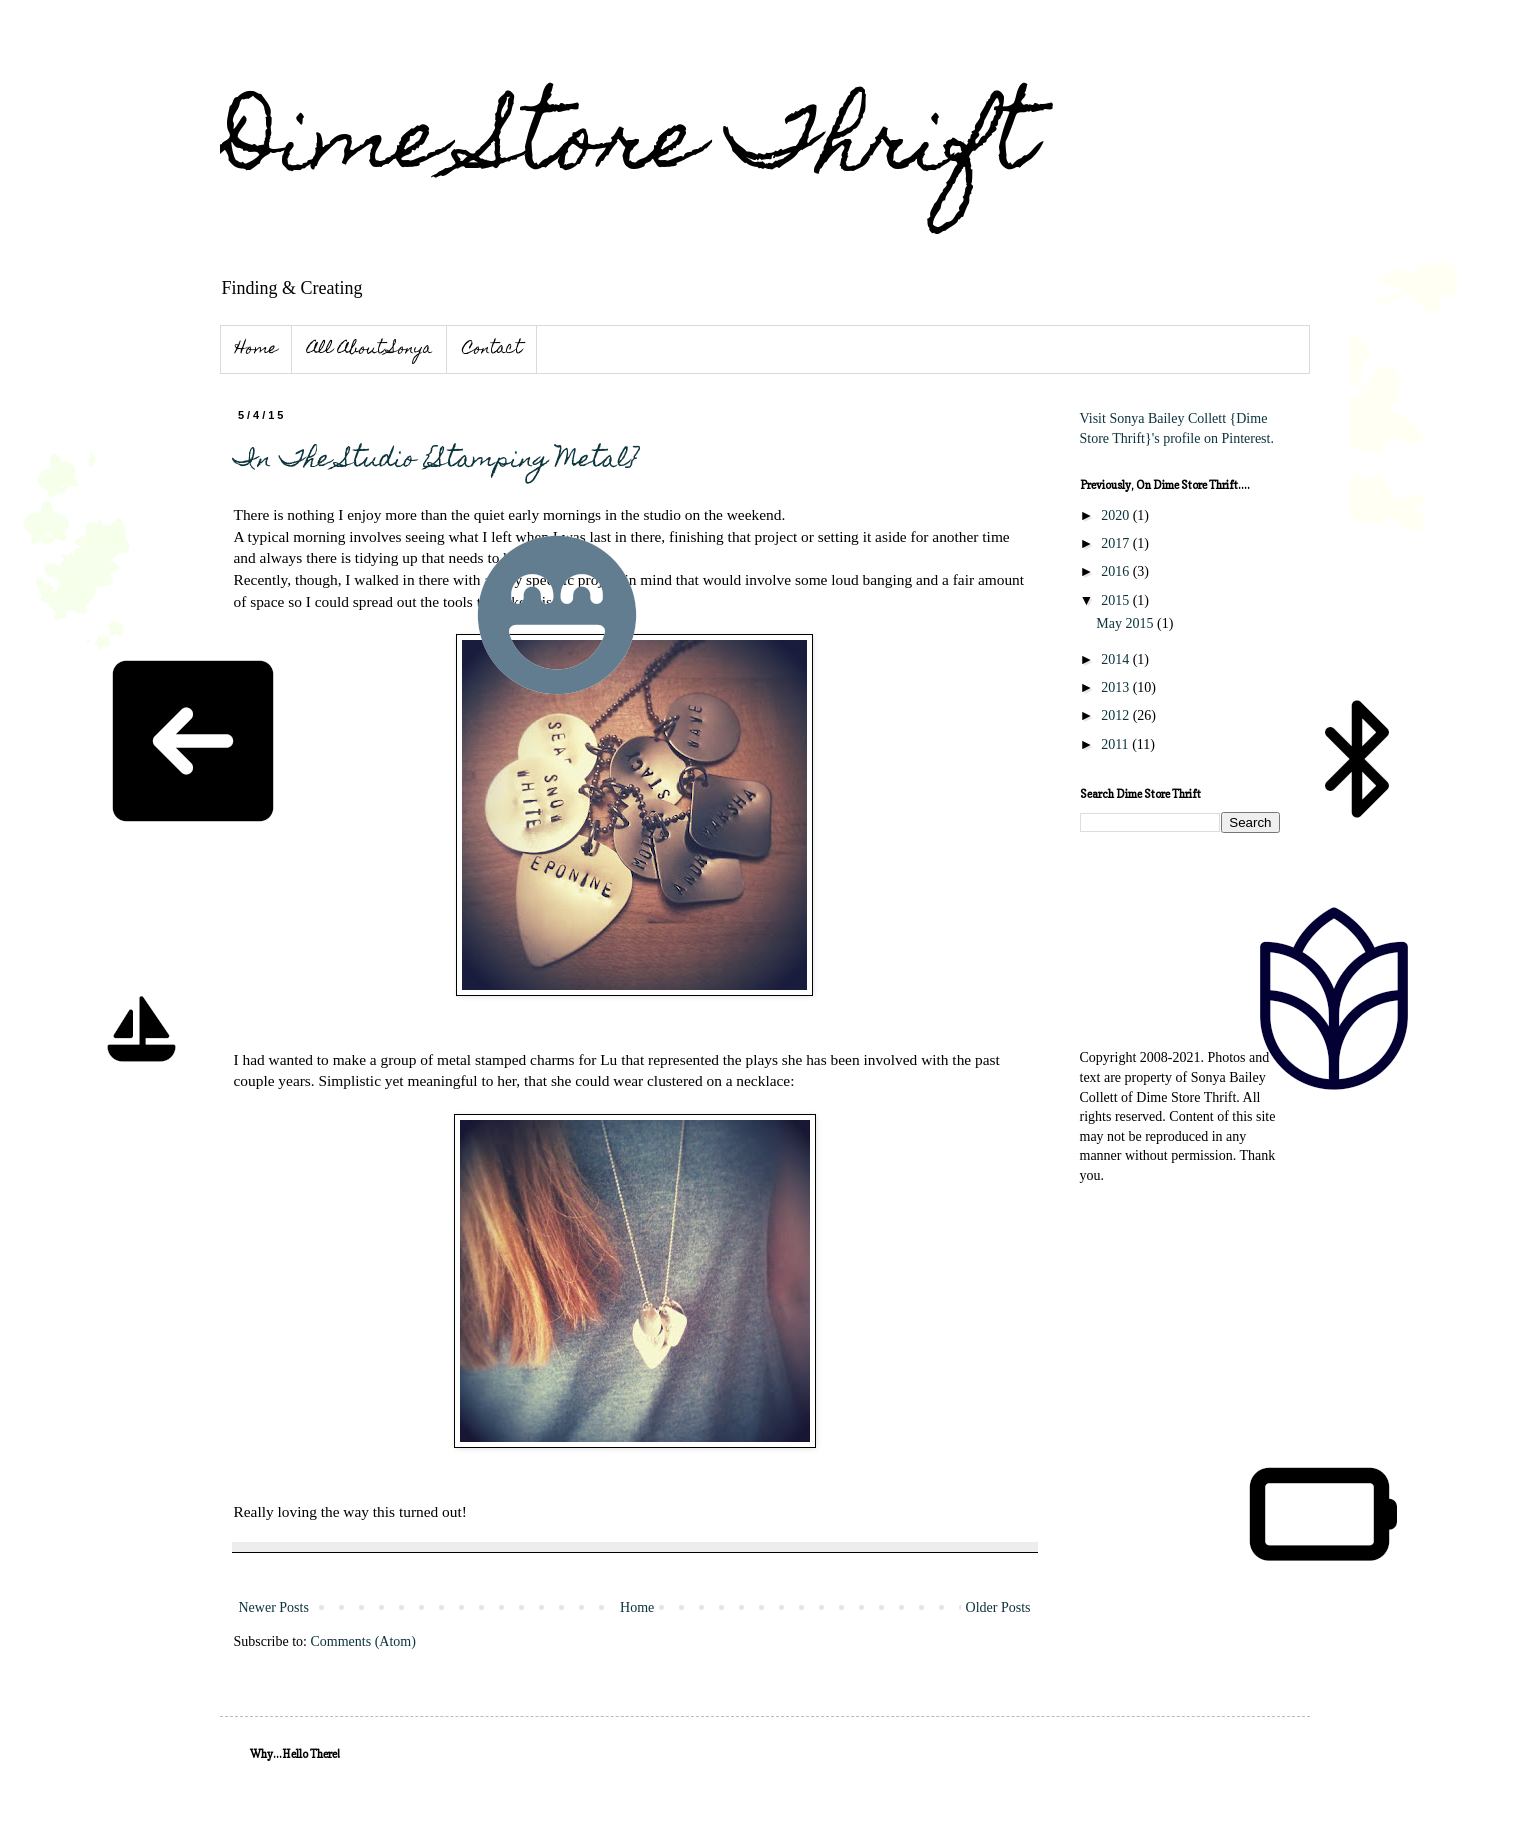 The height and width of the screenshot is (1830, 1529). I want to click on add a reaction to a message, so click(557, 615).